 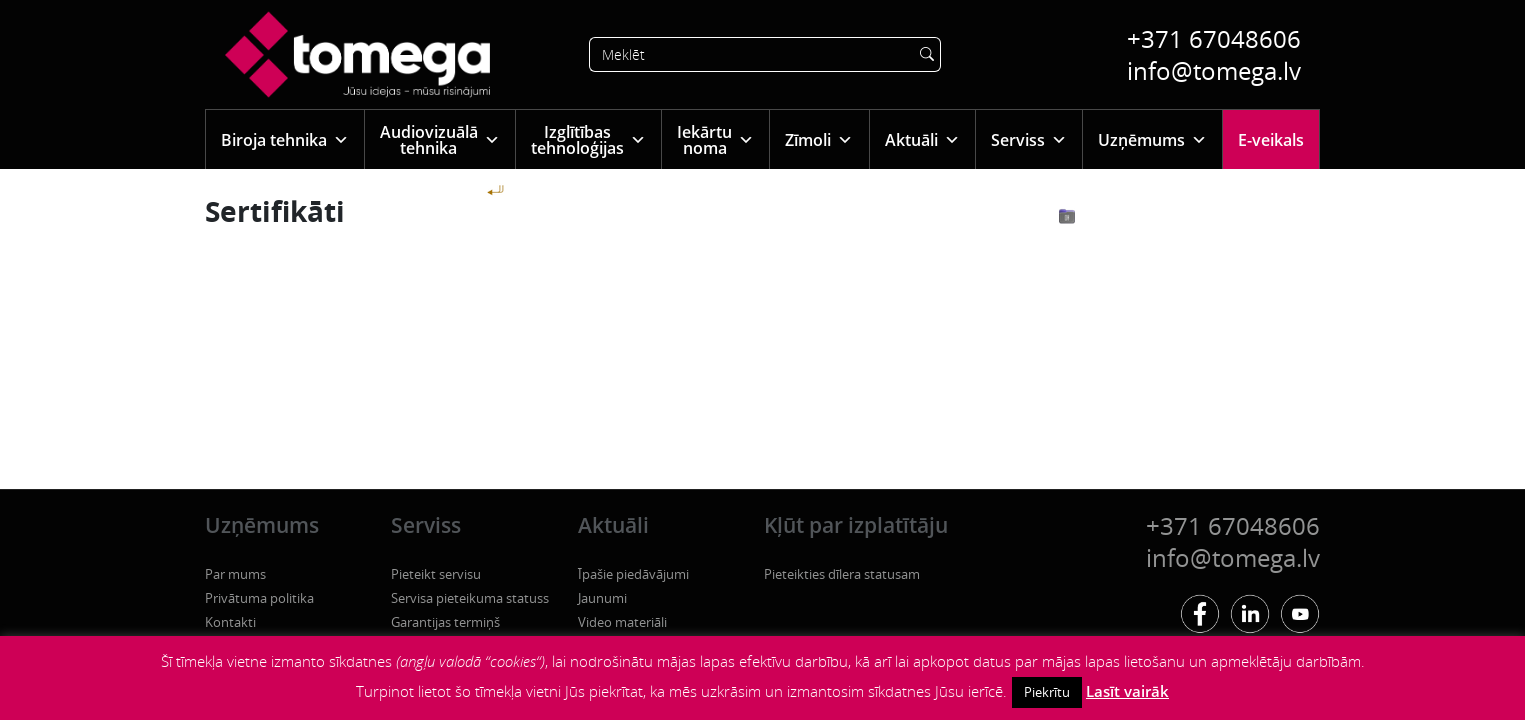 I want to click on open templates folder, so click(x=1067, y=216).